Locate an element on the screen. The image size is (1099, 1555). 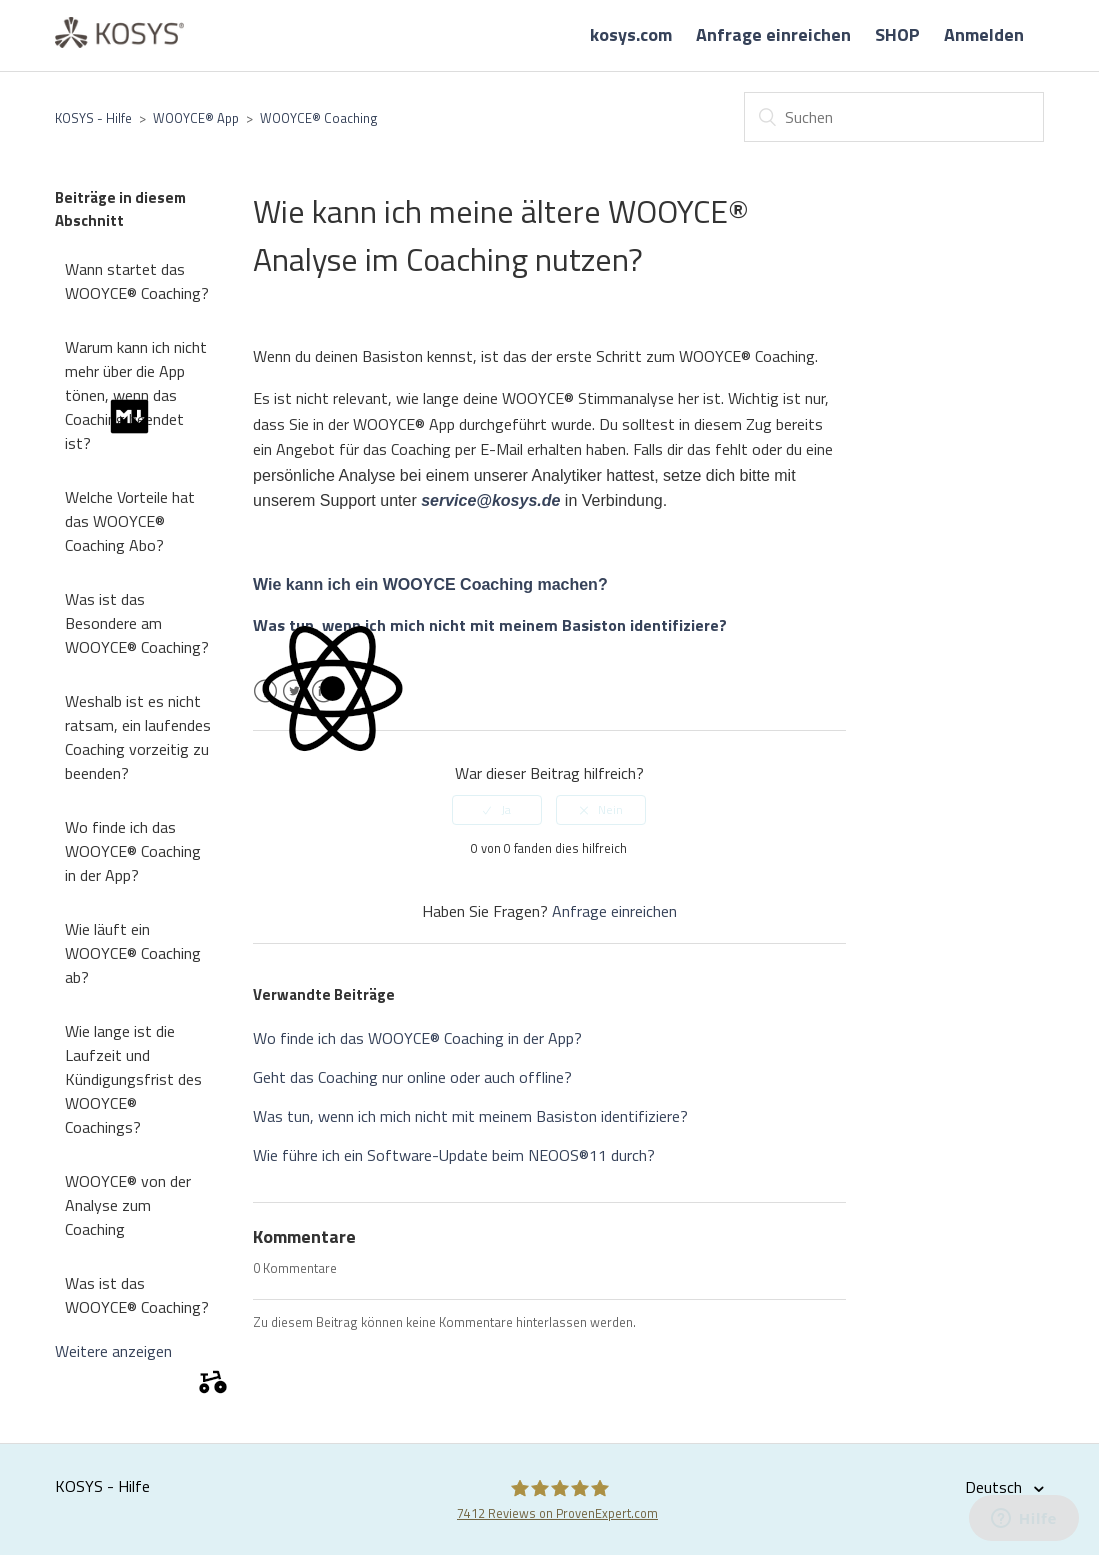
view nearby bike rental stations is located at coordinates (213, 1382).